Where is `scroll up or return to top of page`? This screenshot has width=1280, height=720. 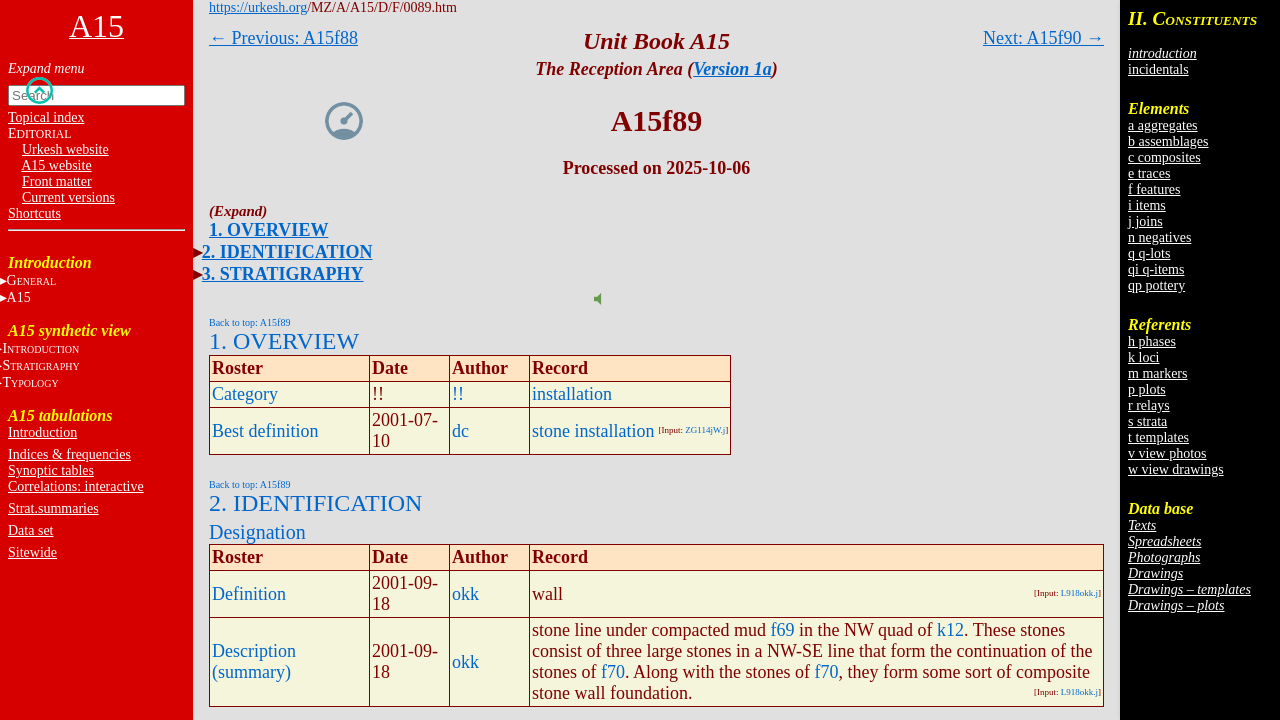
scroll up or return to top of page is located at coordinates (39, 90).